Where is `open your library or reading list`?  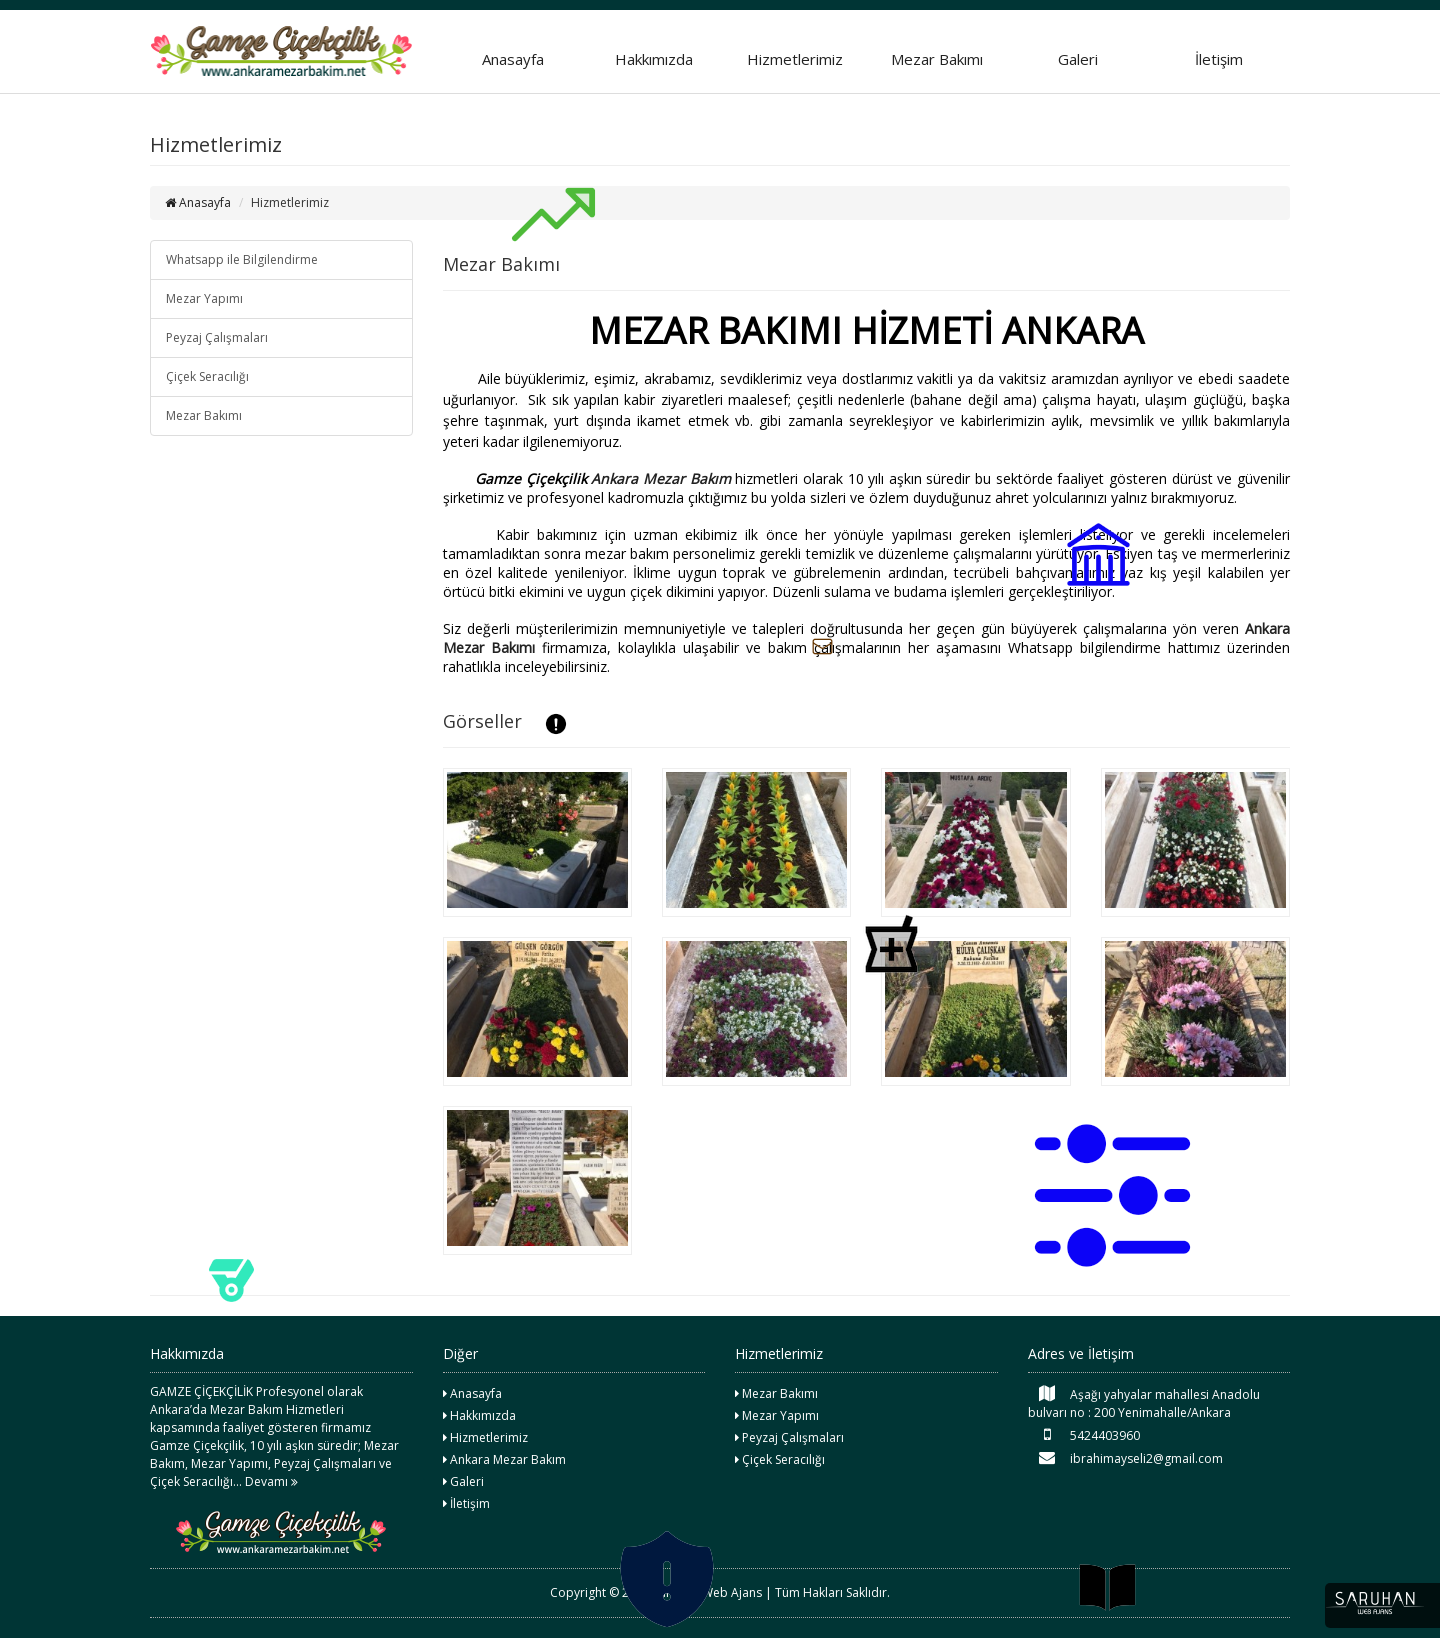 open your library or reading list is located at coordinates (1107, 1588).